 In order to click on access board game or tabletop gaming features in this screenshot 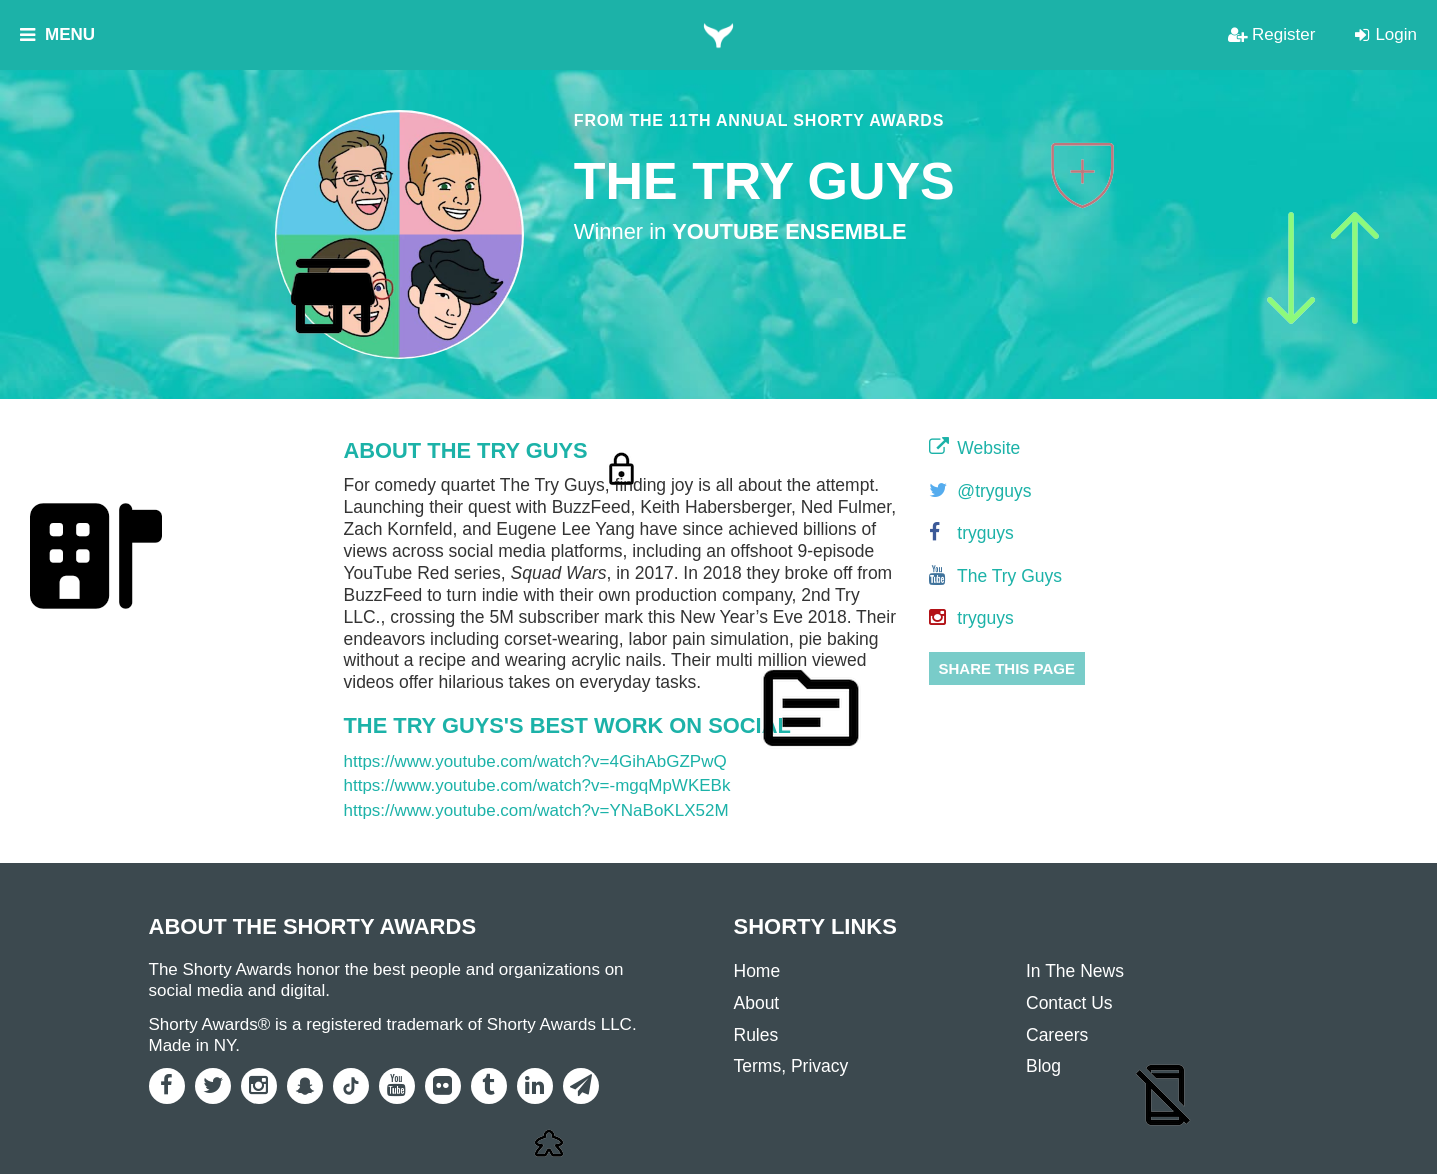, I will do `click(549, 1144)`.